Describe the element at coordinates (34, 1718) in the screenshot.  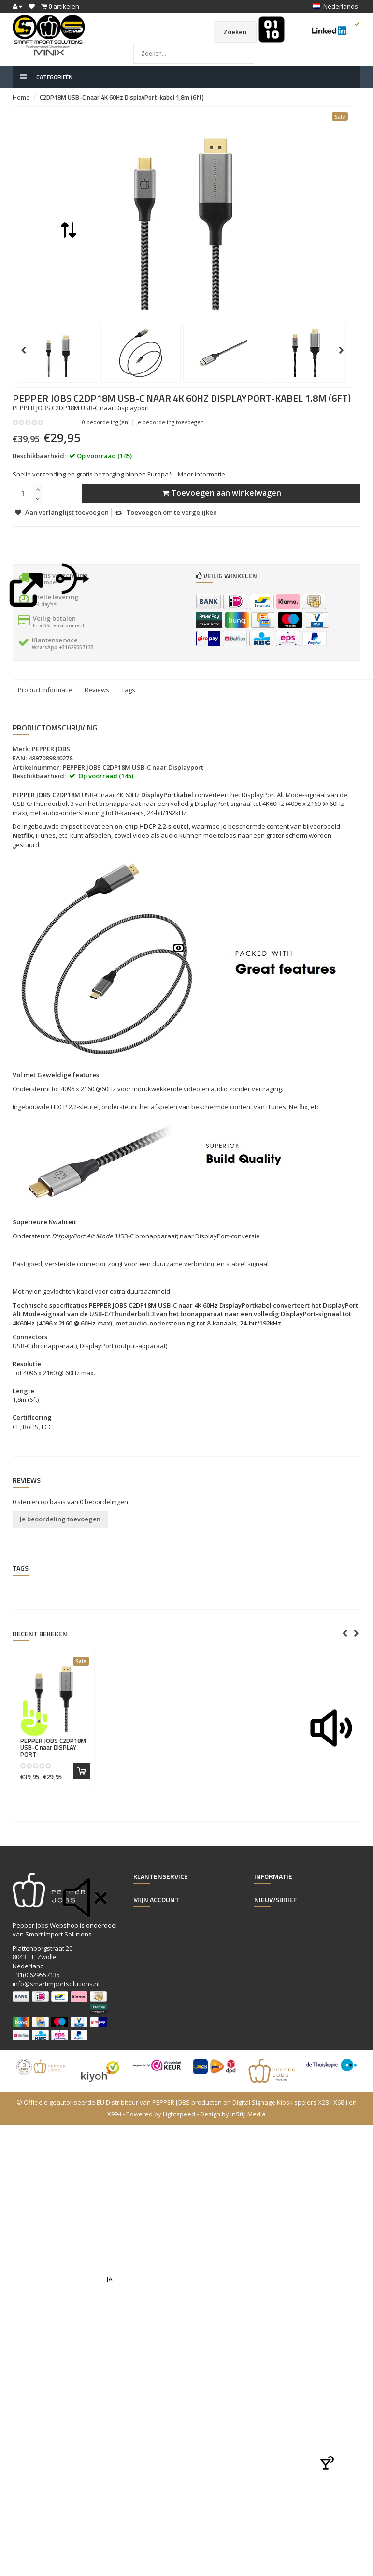
I see `tap to select or indicate a point of interest` at that location.